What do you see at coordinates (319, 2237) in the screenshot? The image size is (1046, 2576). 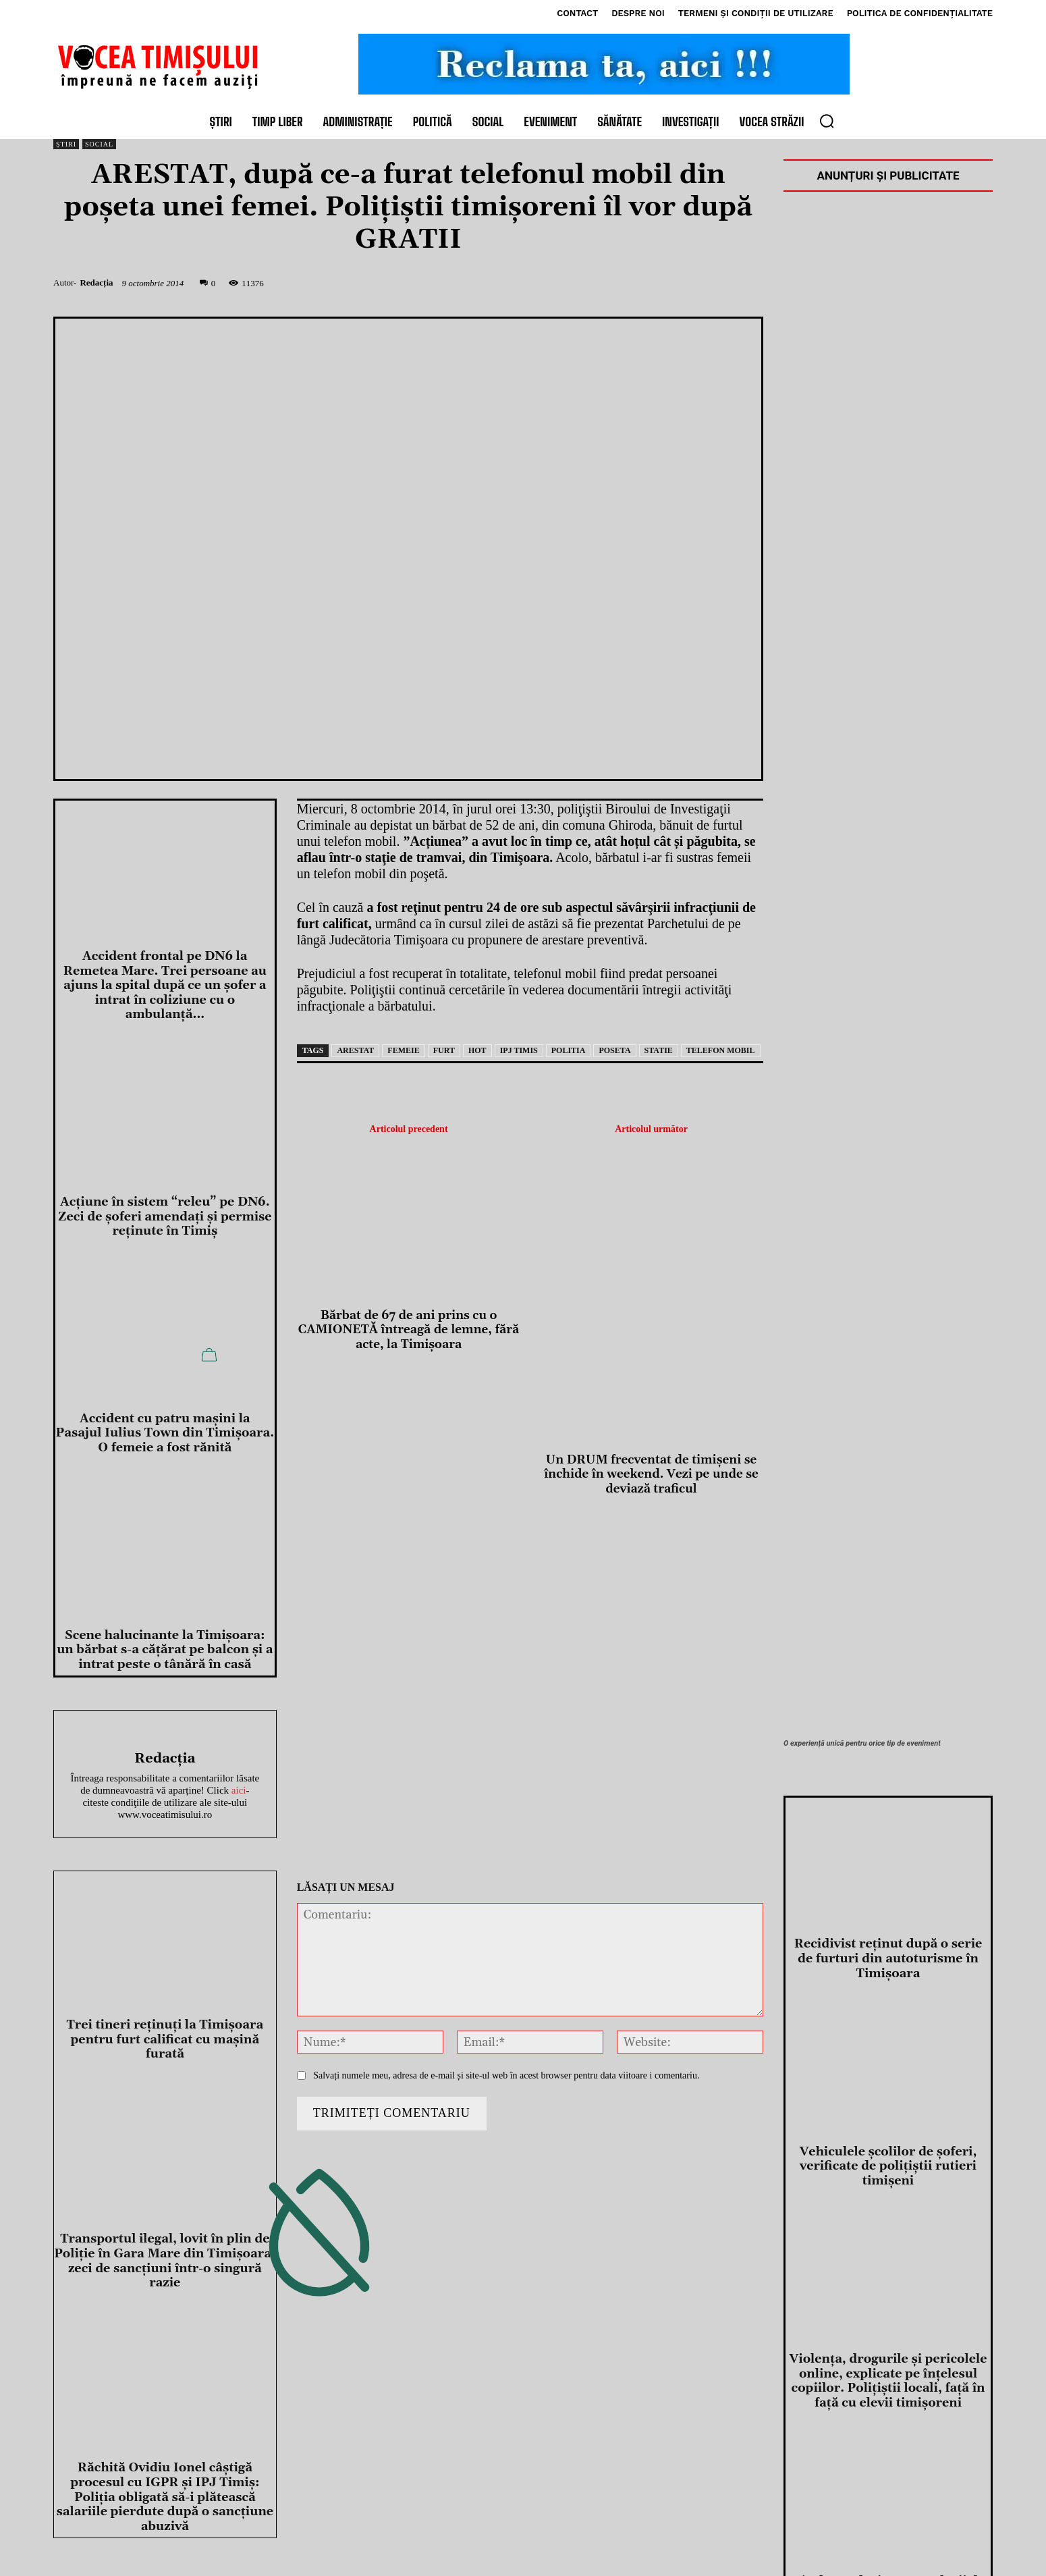 I see `disable water or liquid detection` at bounding box center [319, 2237].